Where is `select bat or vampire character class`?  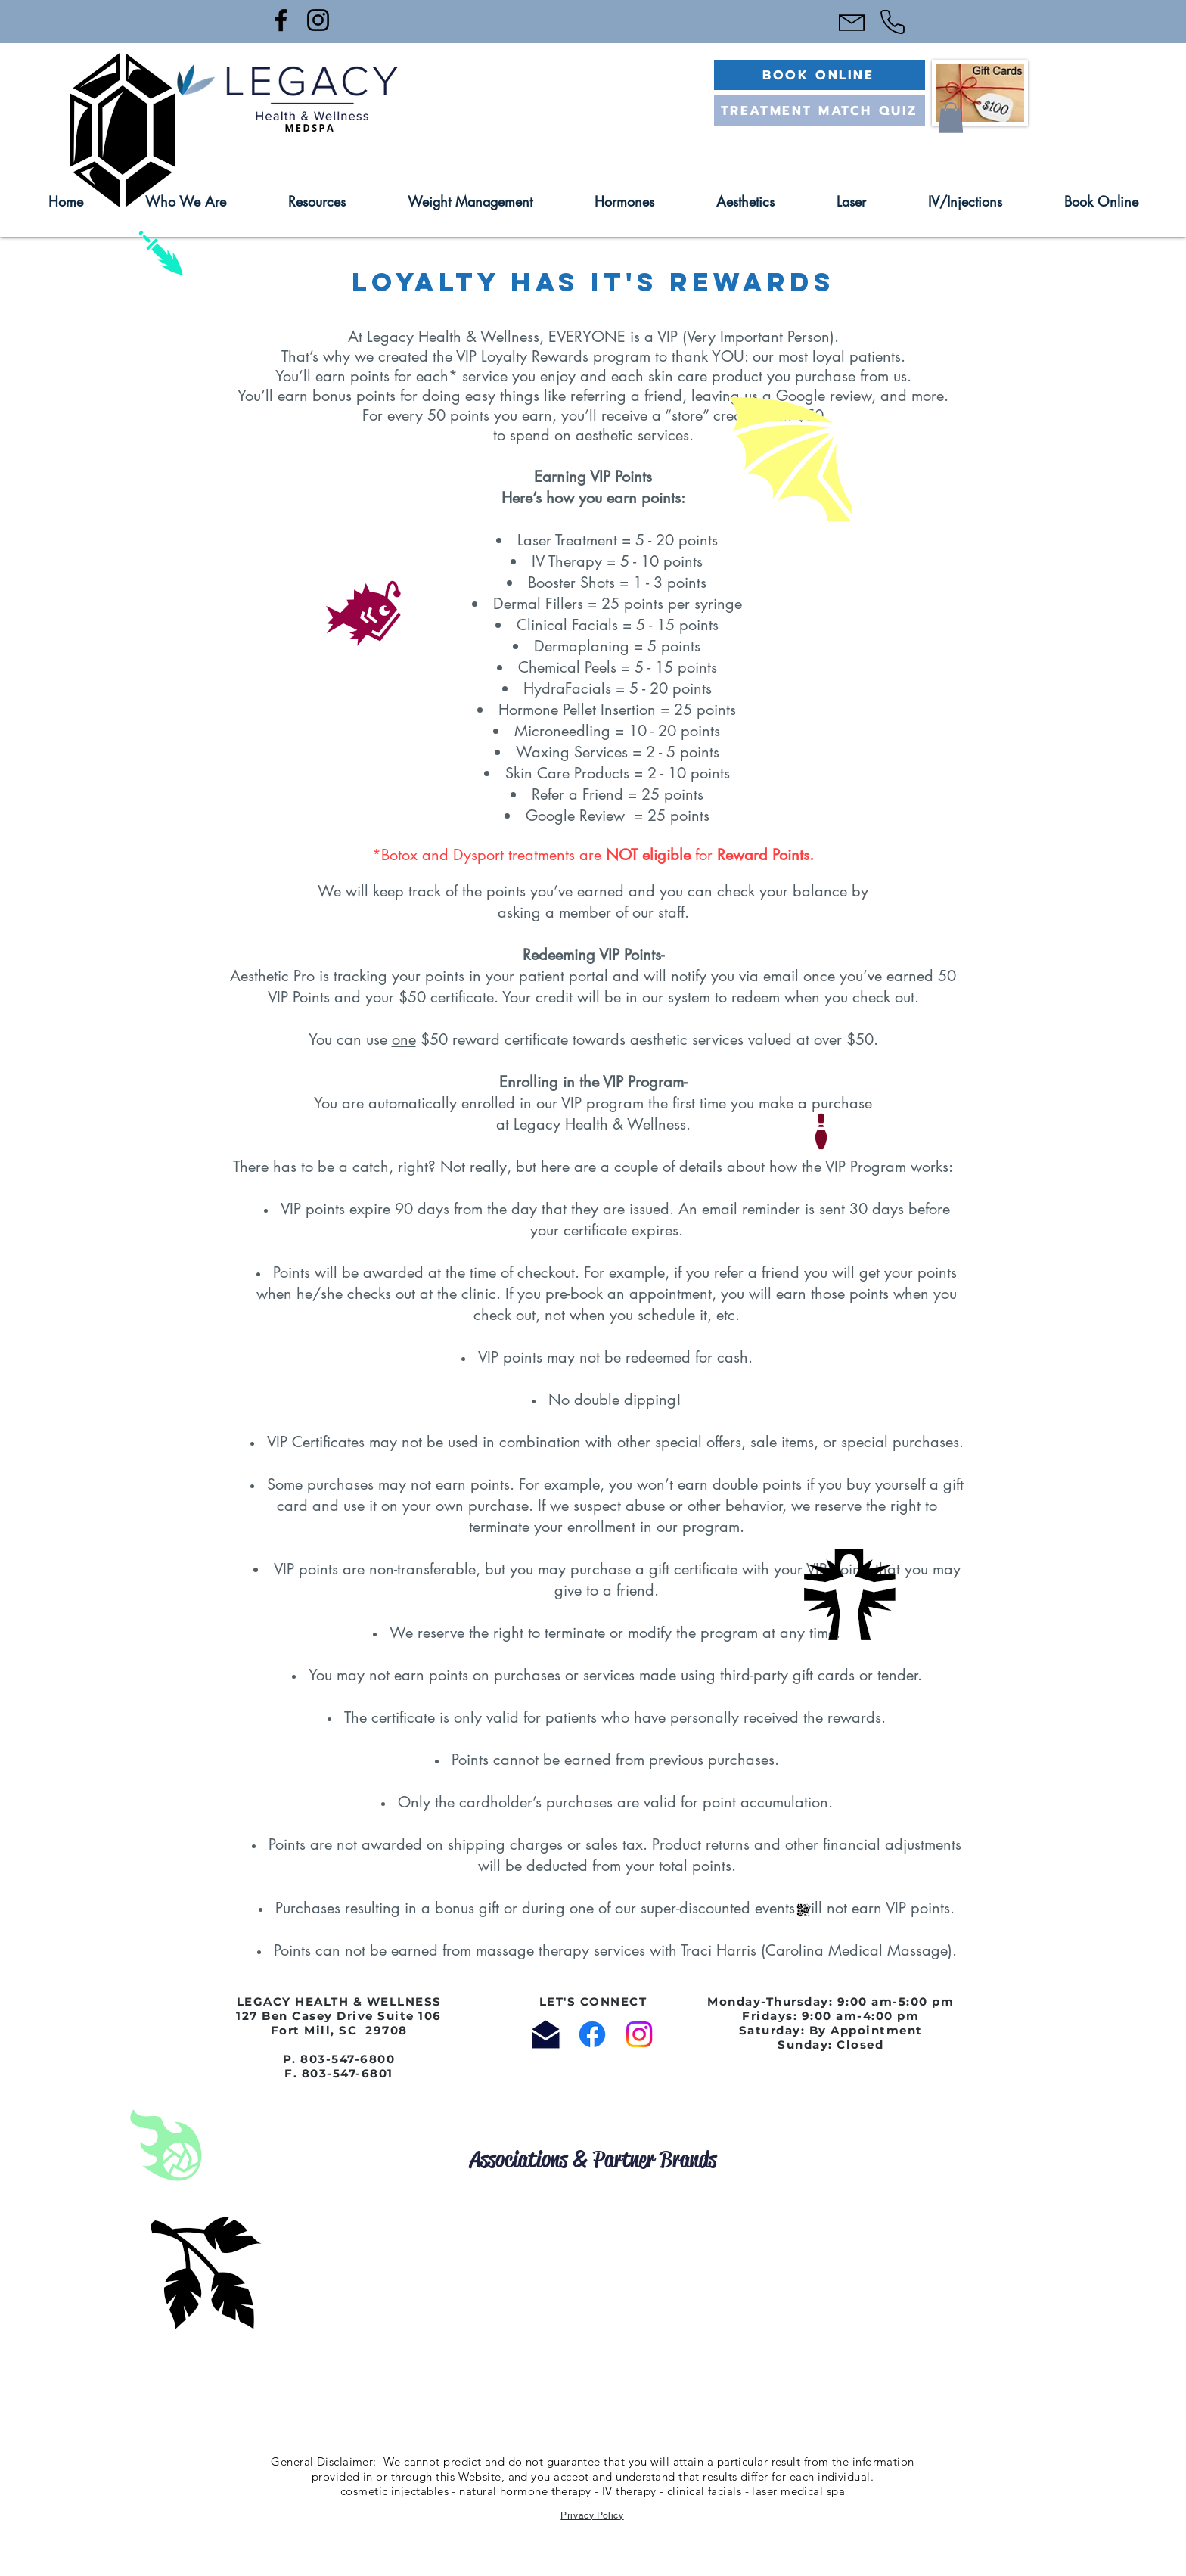 select bat or vampire character class is located at coordinates (790, 459).